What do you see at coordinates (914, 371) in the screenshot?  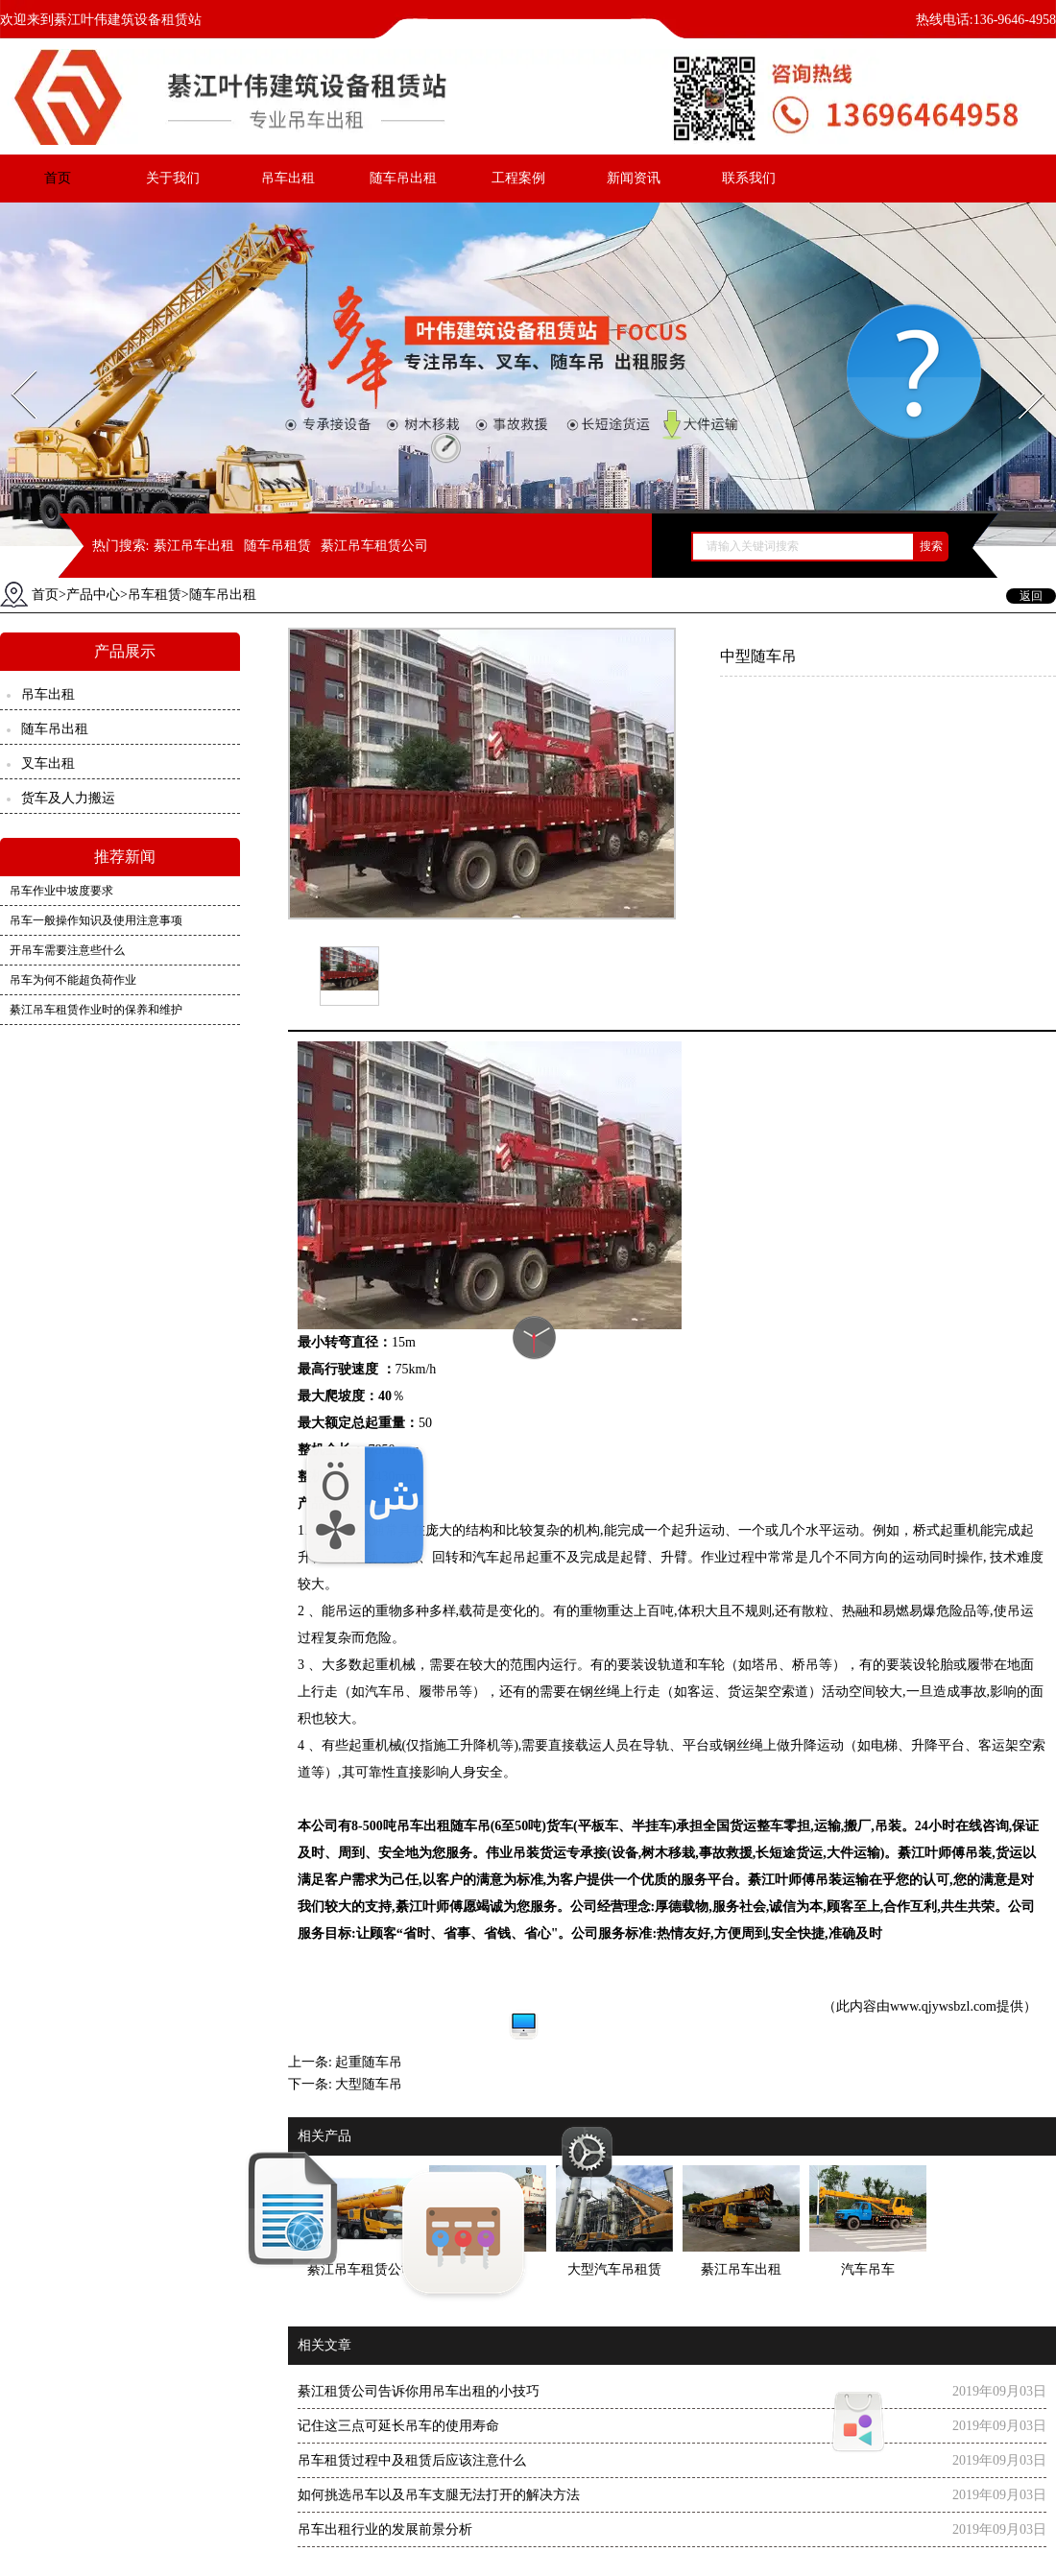 I see `open the help center or documentation` at bounding box center [914, 371].